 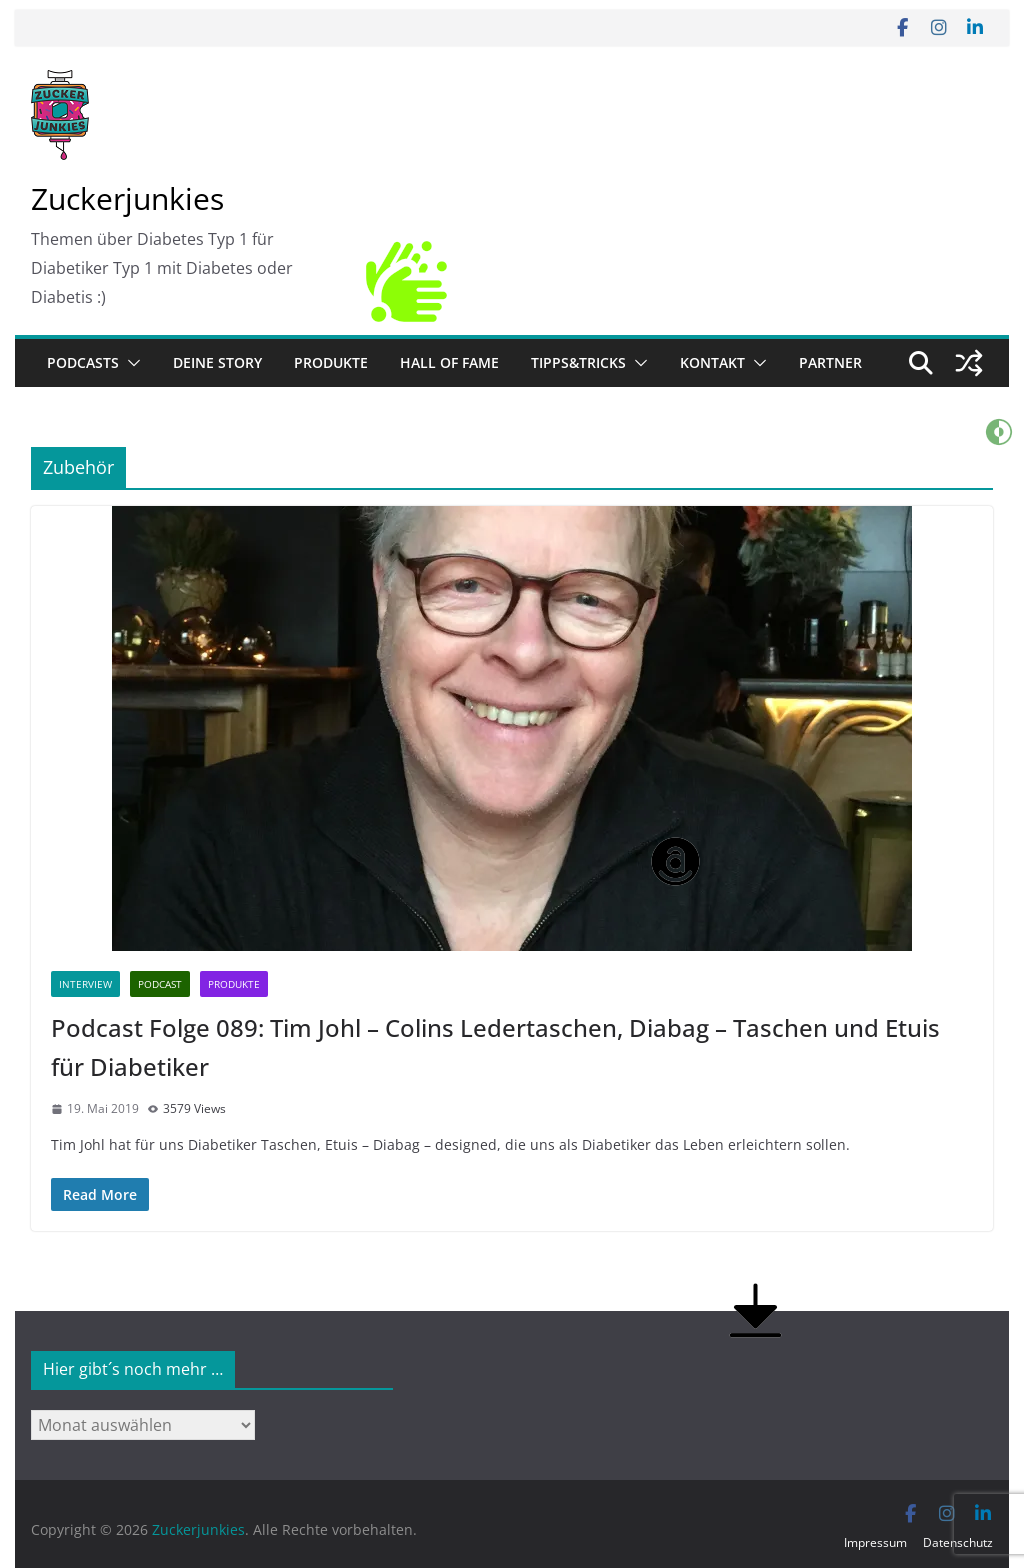 What do you see at coordinates (406, 281) in the screenshot?
I see `wash hands reminder or hygiene indicator` at bounding box center [406, 281].